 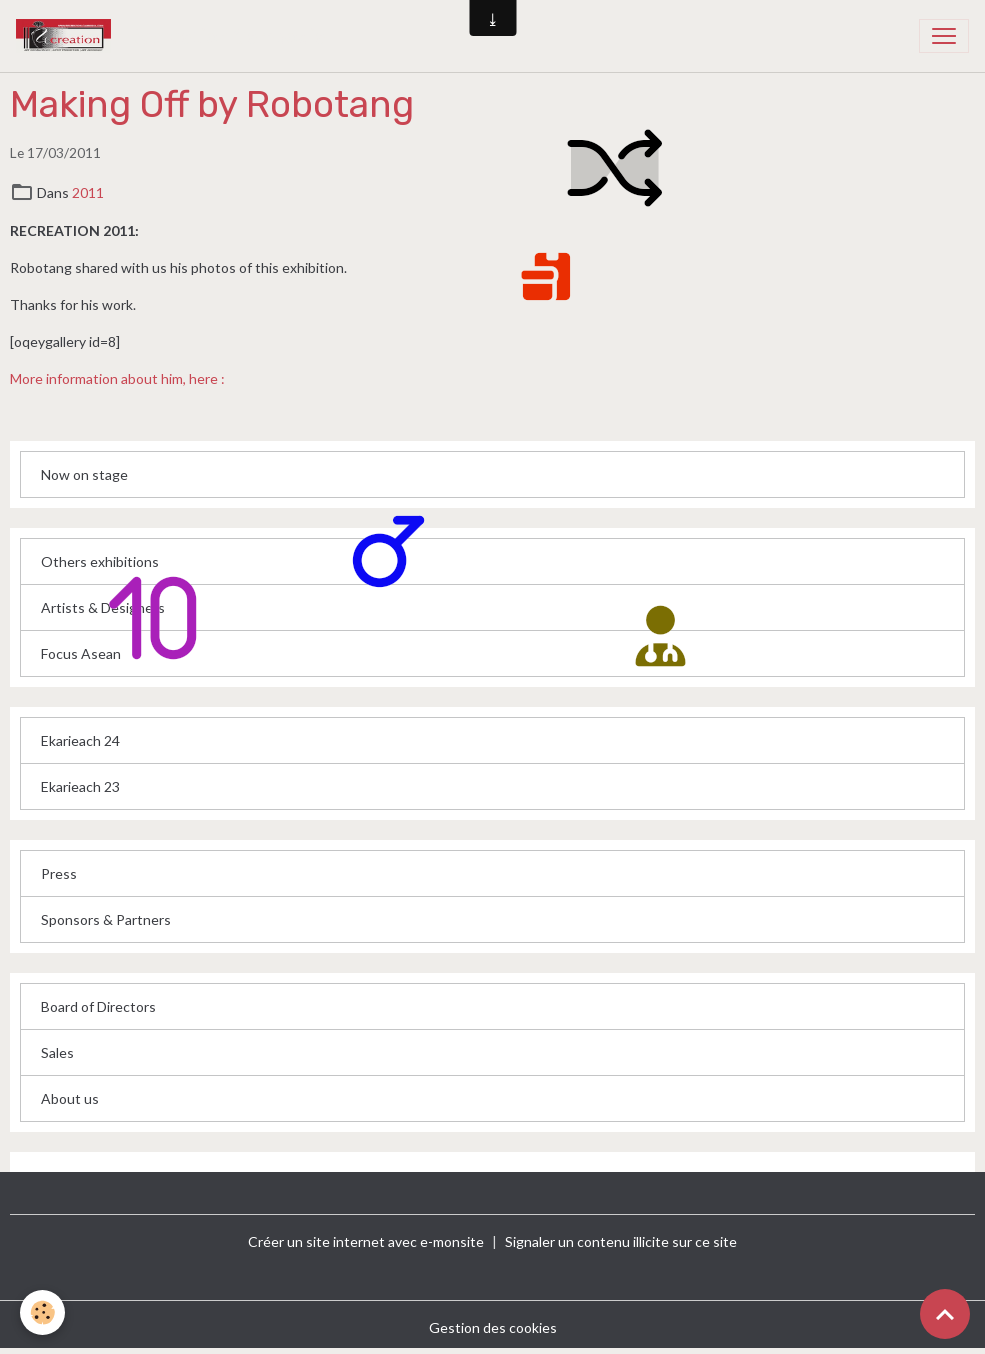 I want to click on shuffle playlist or queue order, so click(x=613, y=168).